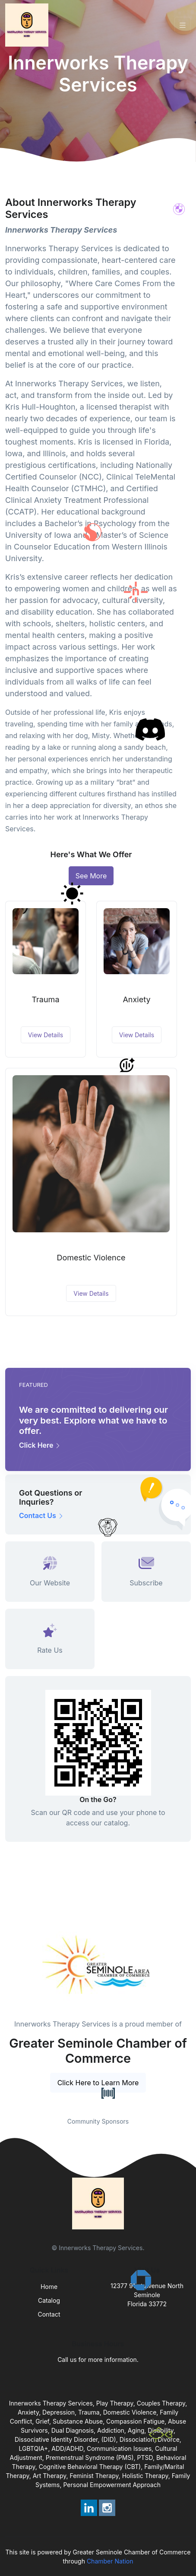 The image size is (196, 2576). What do you see at coordinates (161, 2434) in the screenshot?
I see `open fish shell terminal application` at bounding box center [161, 2434].